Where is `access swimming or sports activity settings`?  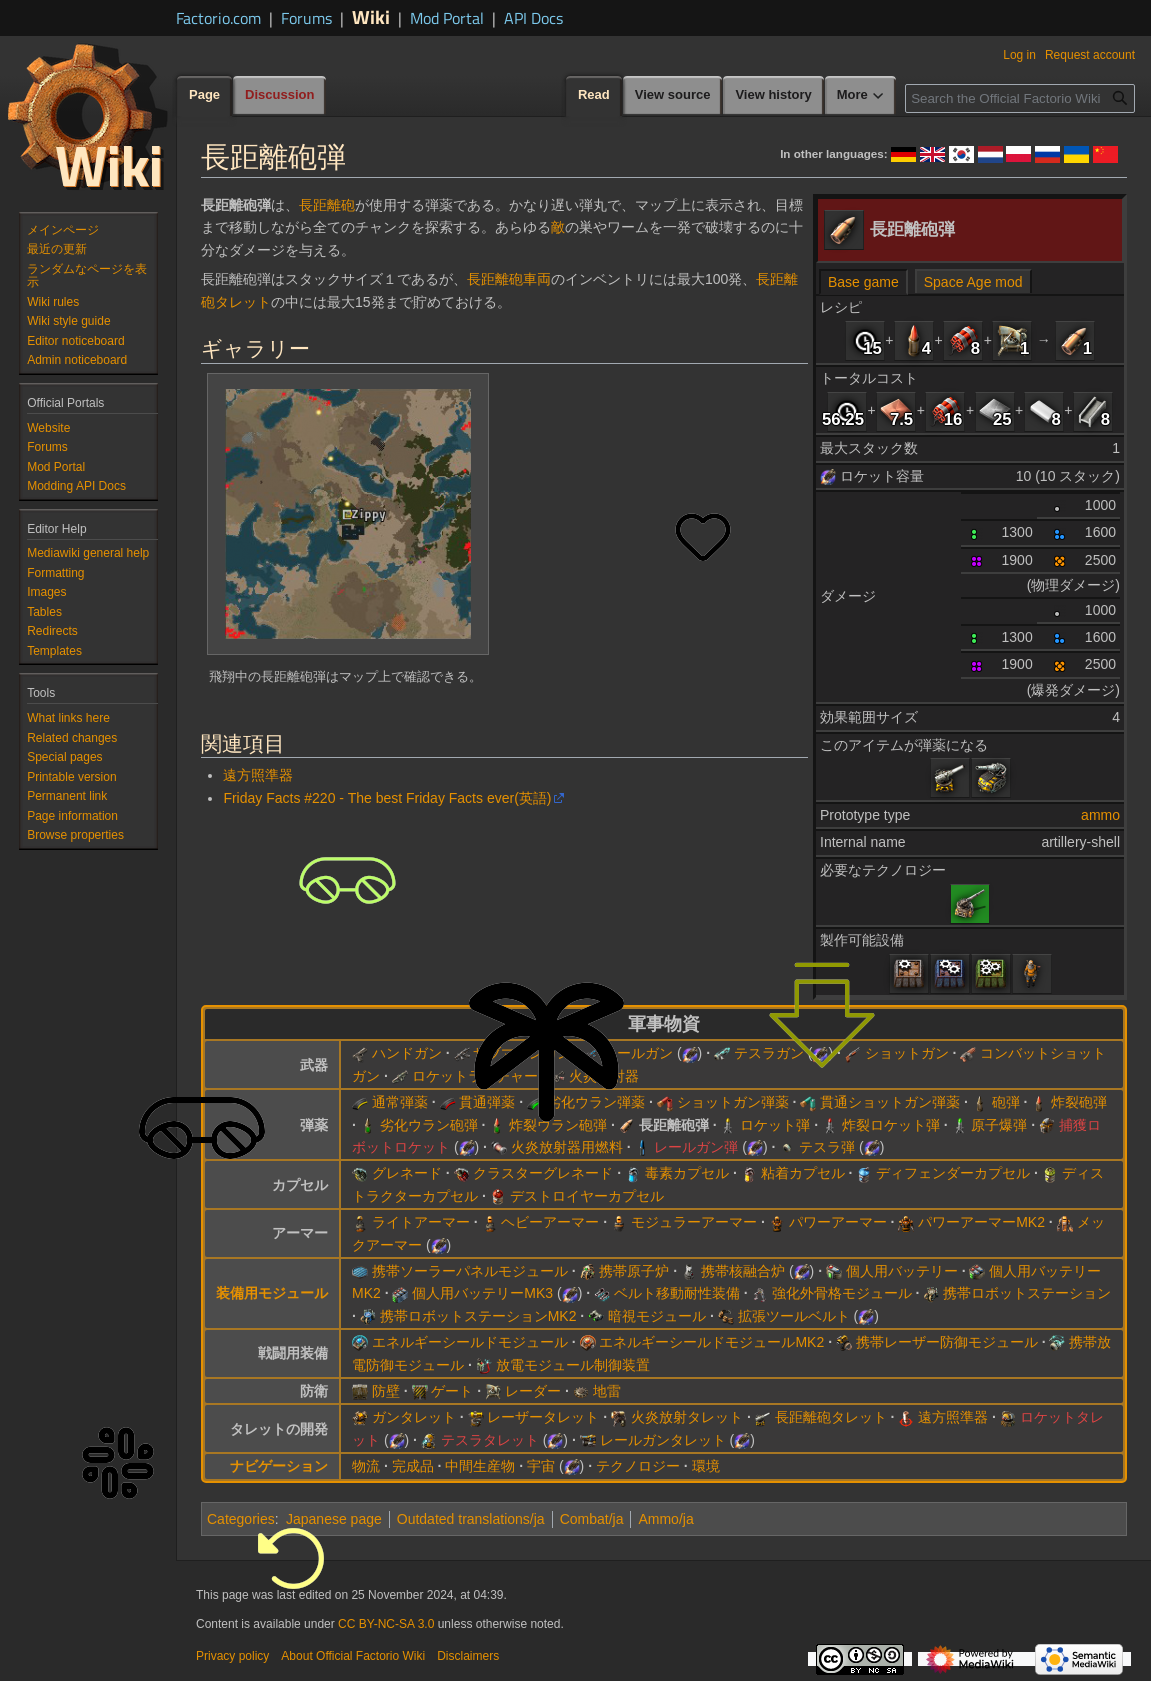
access swimming or sports activity settings is located at coordinates (202, 1128).